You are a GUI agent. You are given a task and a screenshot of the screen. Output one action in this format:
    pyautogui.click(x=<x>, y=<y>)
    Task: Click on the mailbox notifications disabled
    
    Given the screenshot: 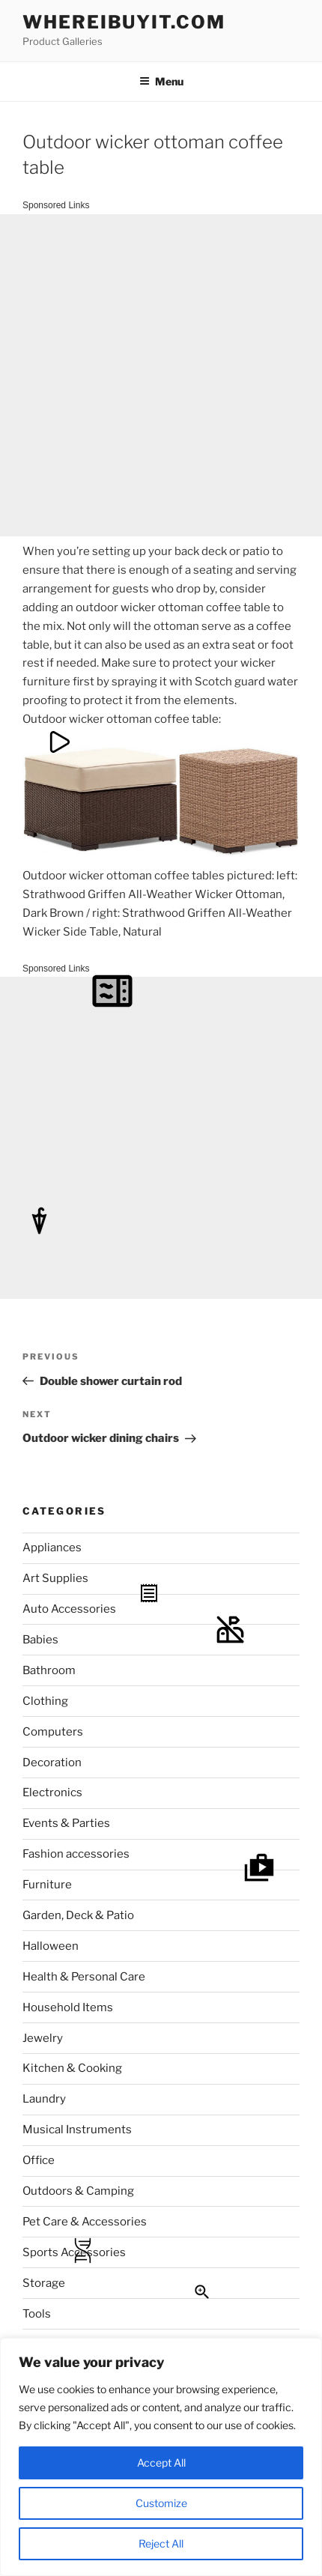 What is the action you would take?
    pyautogui.click(x=230, y=1629)
    